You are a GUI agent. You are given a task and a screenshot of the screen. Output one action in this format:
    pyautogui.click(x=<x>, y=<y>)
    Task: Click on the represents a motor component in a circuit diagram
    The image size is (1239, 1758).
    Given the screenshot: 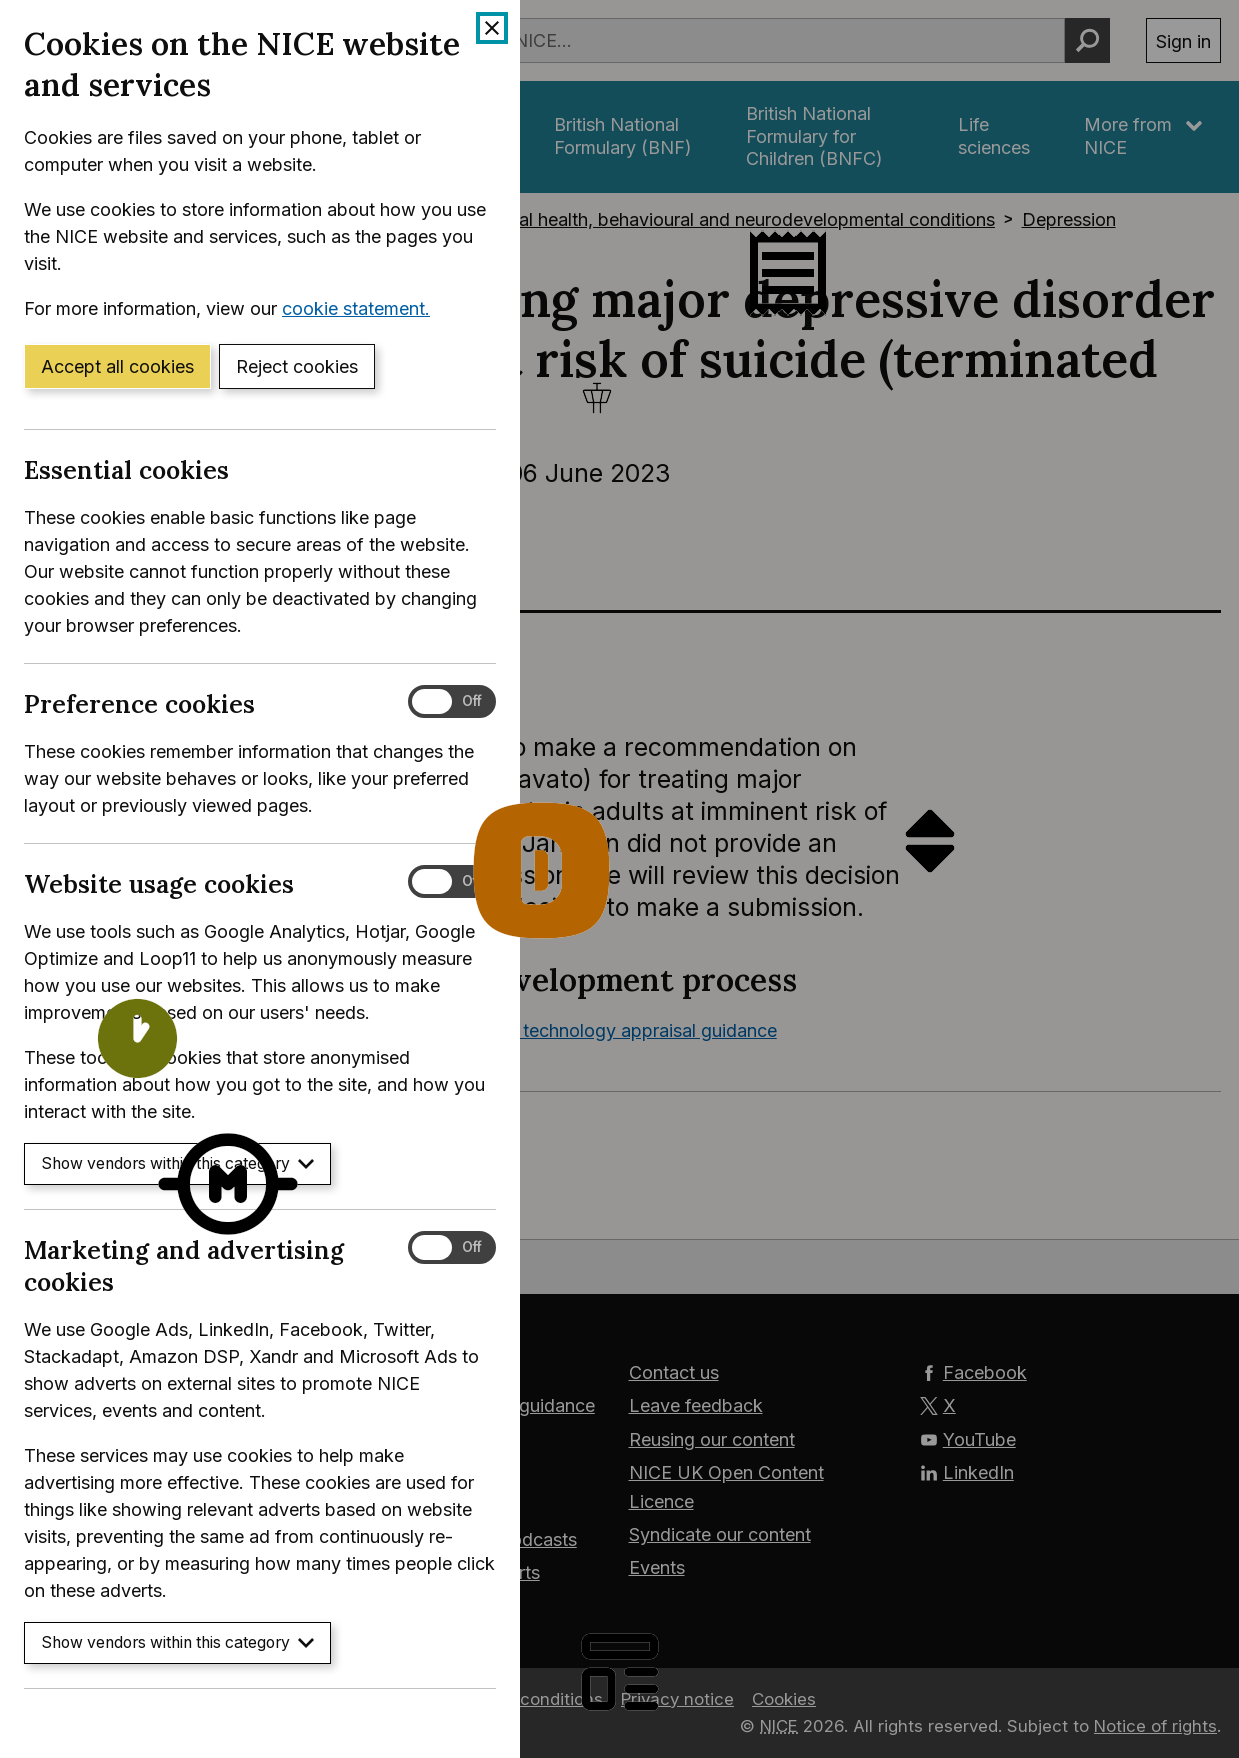 What is the action you would take?
    pyautogui.click(x=228, y=1184)
    